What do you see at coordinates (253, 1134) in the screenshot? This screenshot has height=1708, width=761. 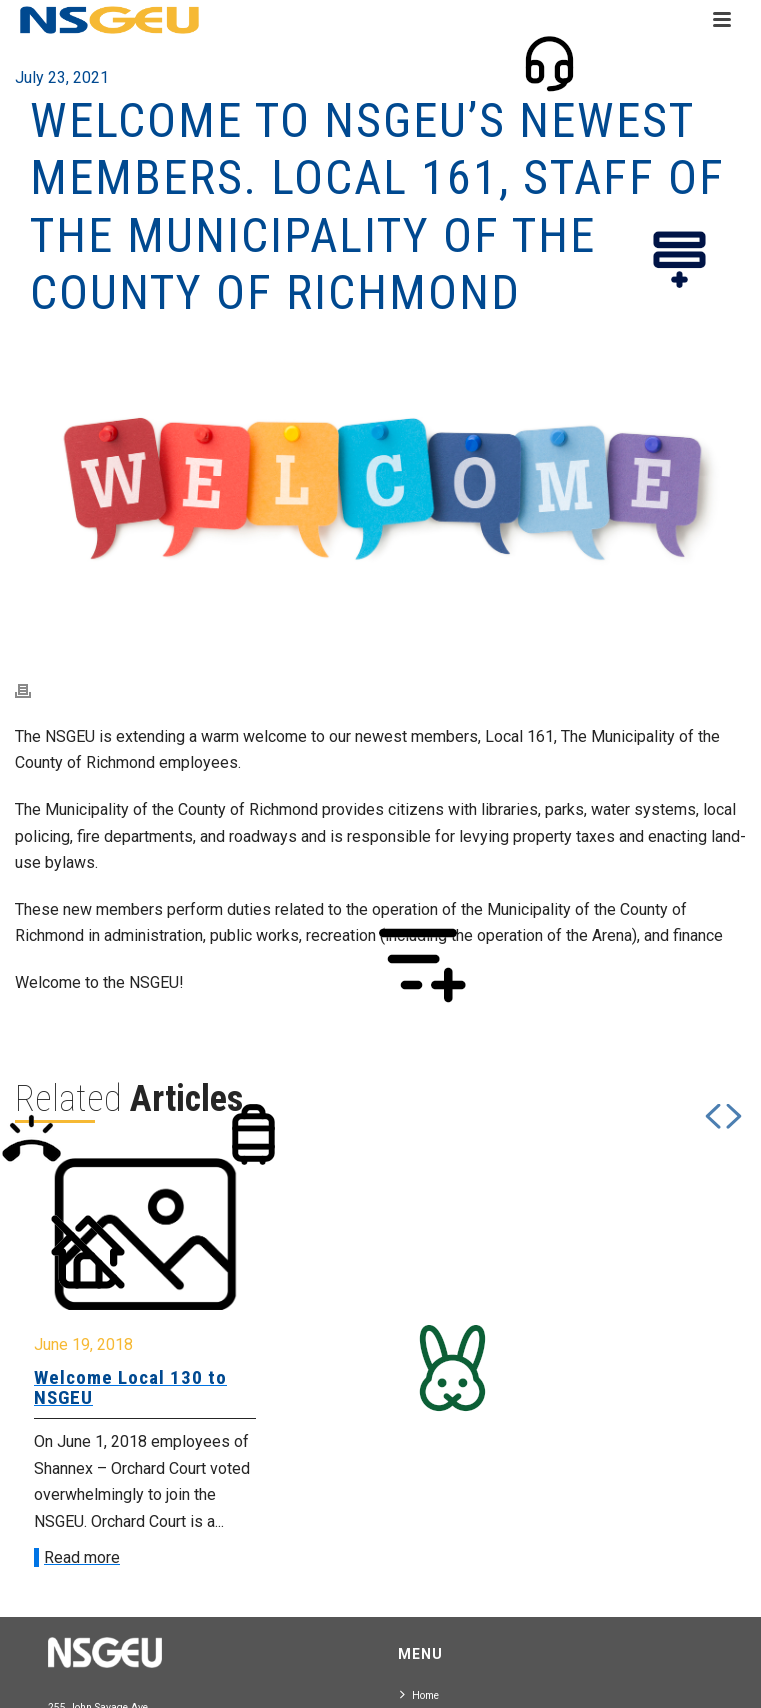 I see `access travel or trip information` at bounding box center [253, 1134].